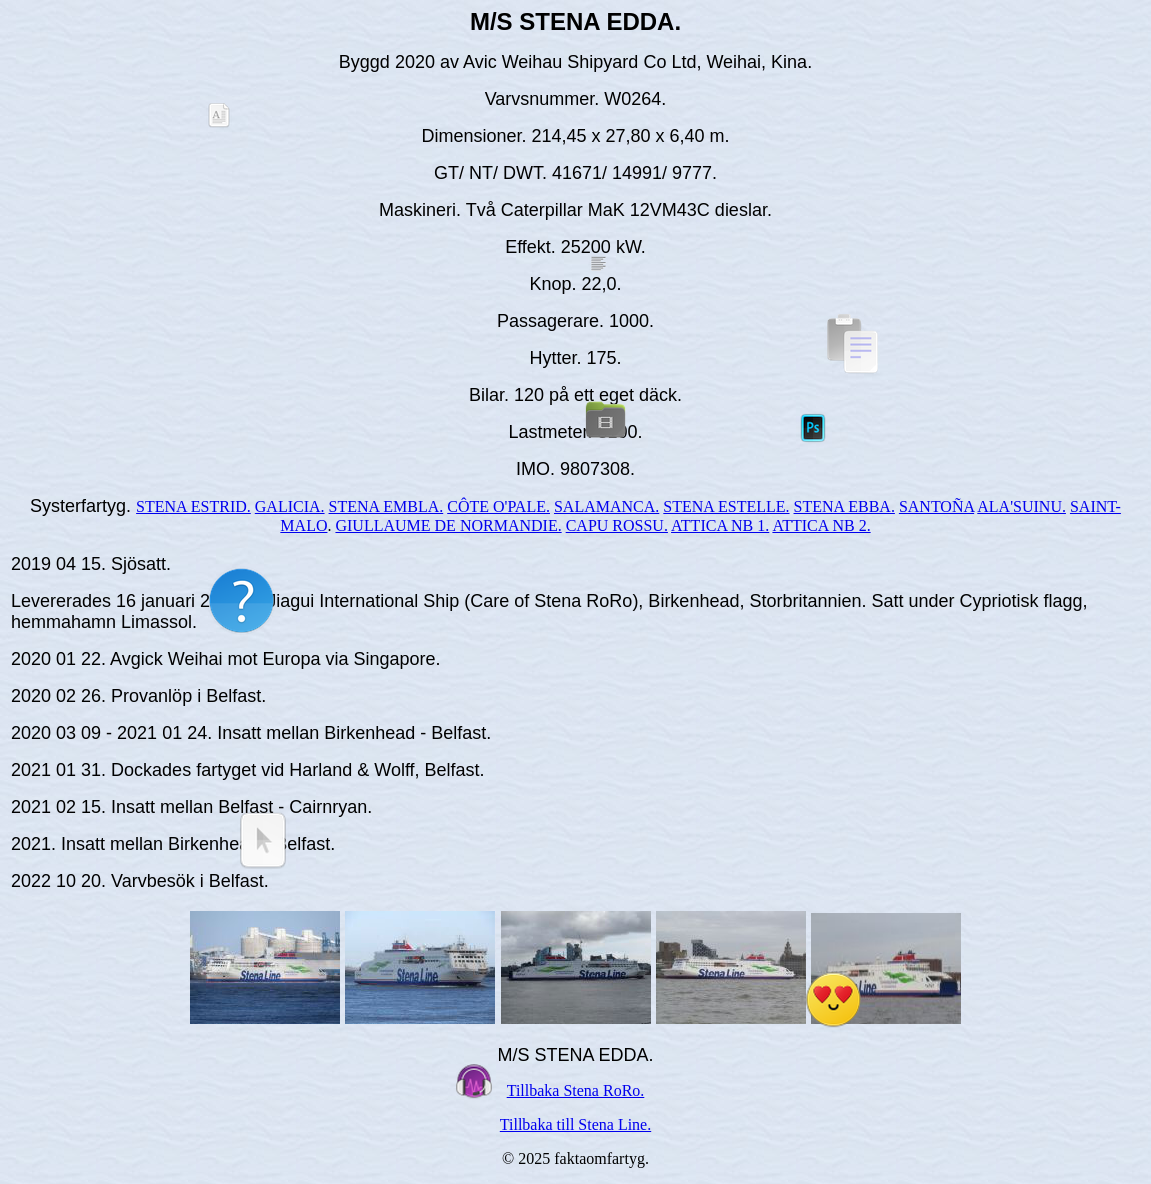 Image resolution: width=1151 pixels, height=1184 pixels. Describe the element at coordinates (219, 115) in the screenshot. I see `open a rich text document` at that location.